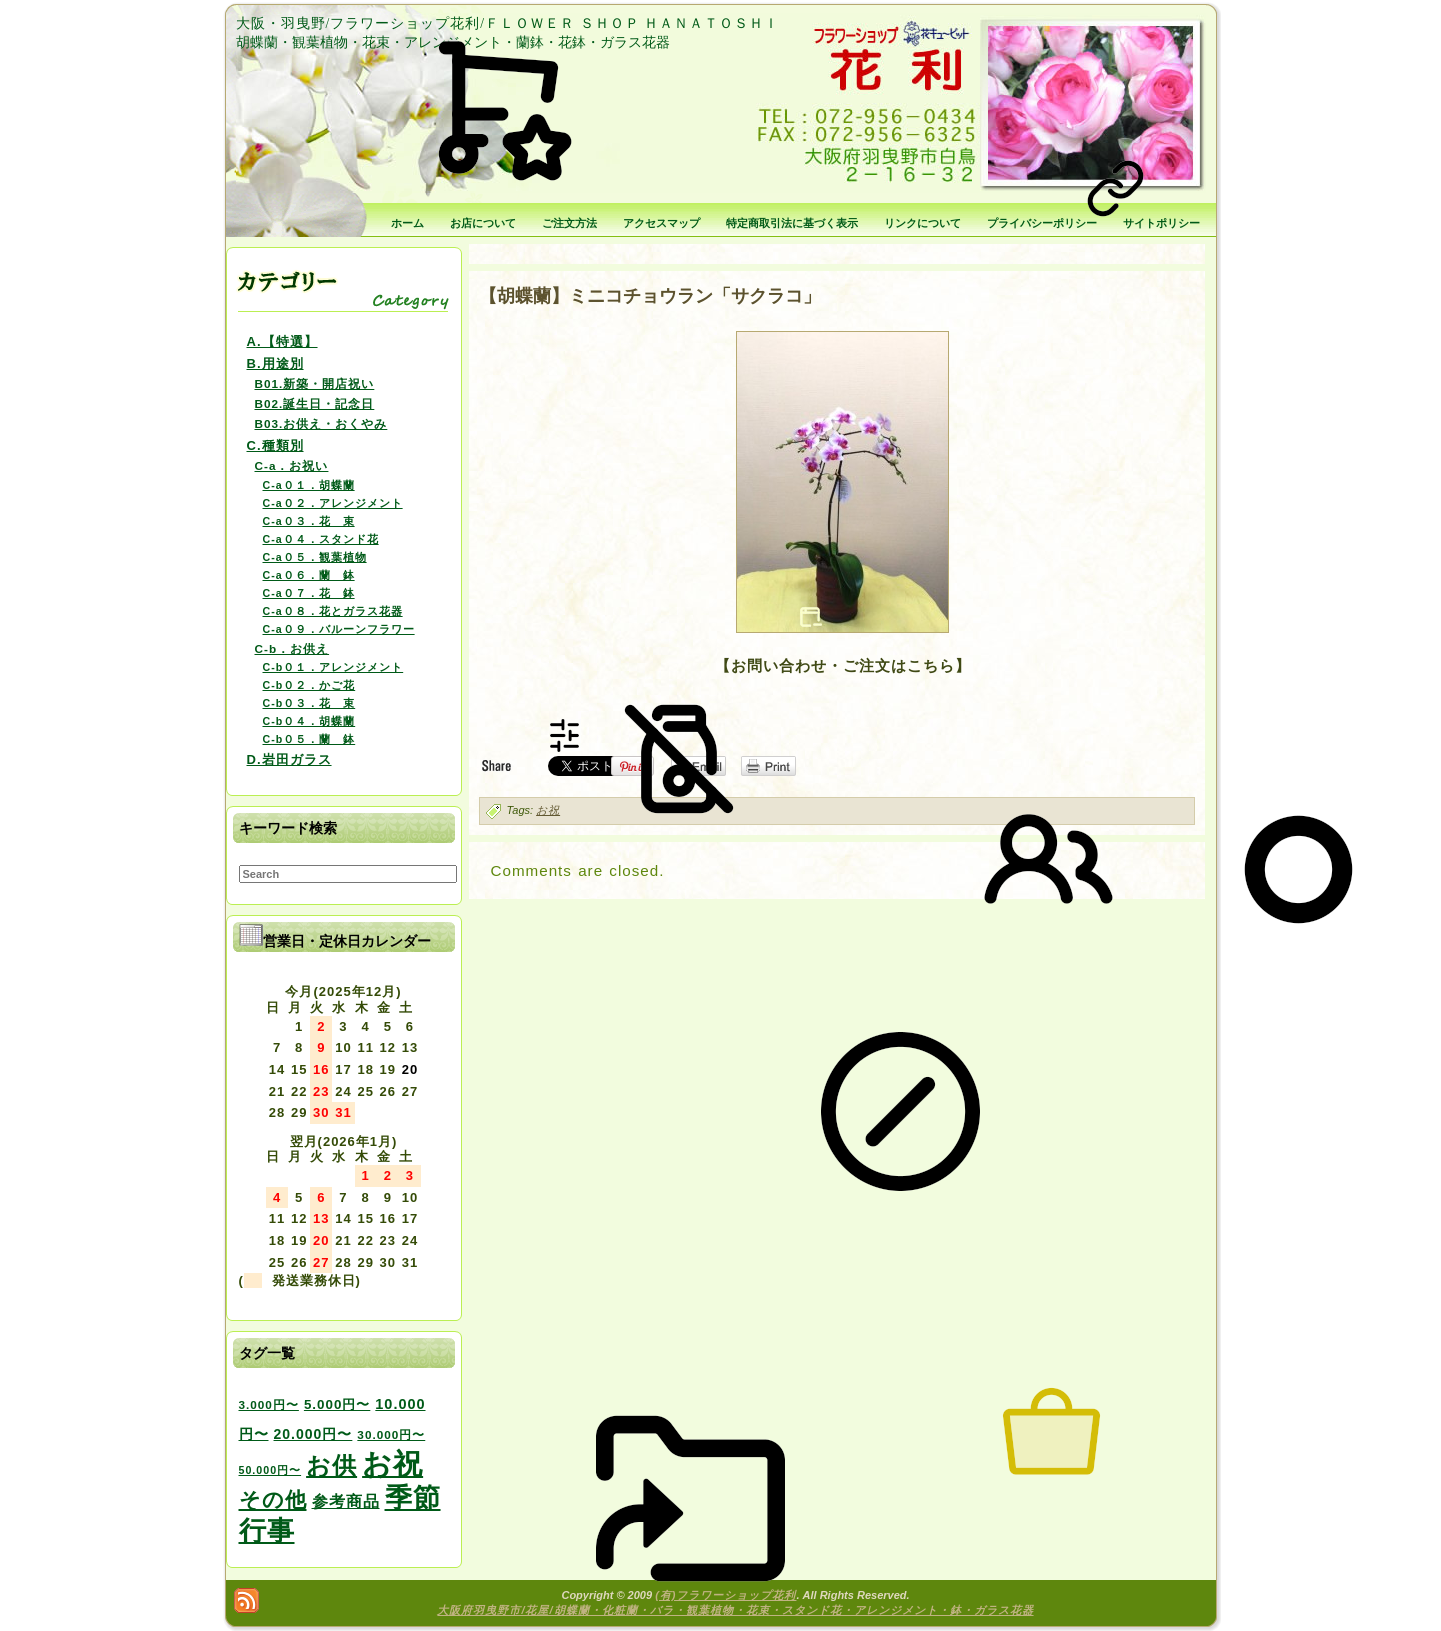 This screenshot has height=1631, width=1441. Describe the element at coordinates (564, 735) in the screenshot. I see `adjust settings or preferences` at that location.